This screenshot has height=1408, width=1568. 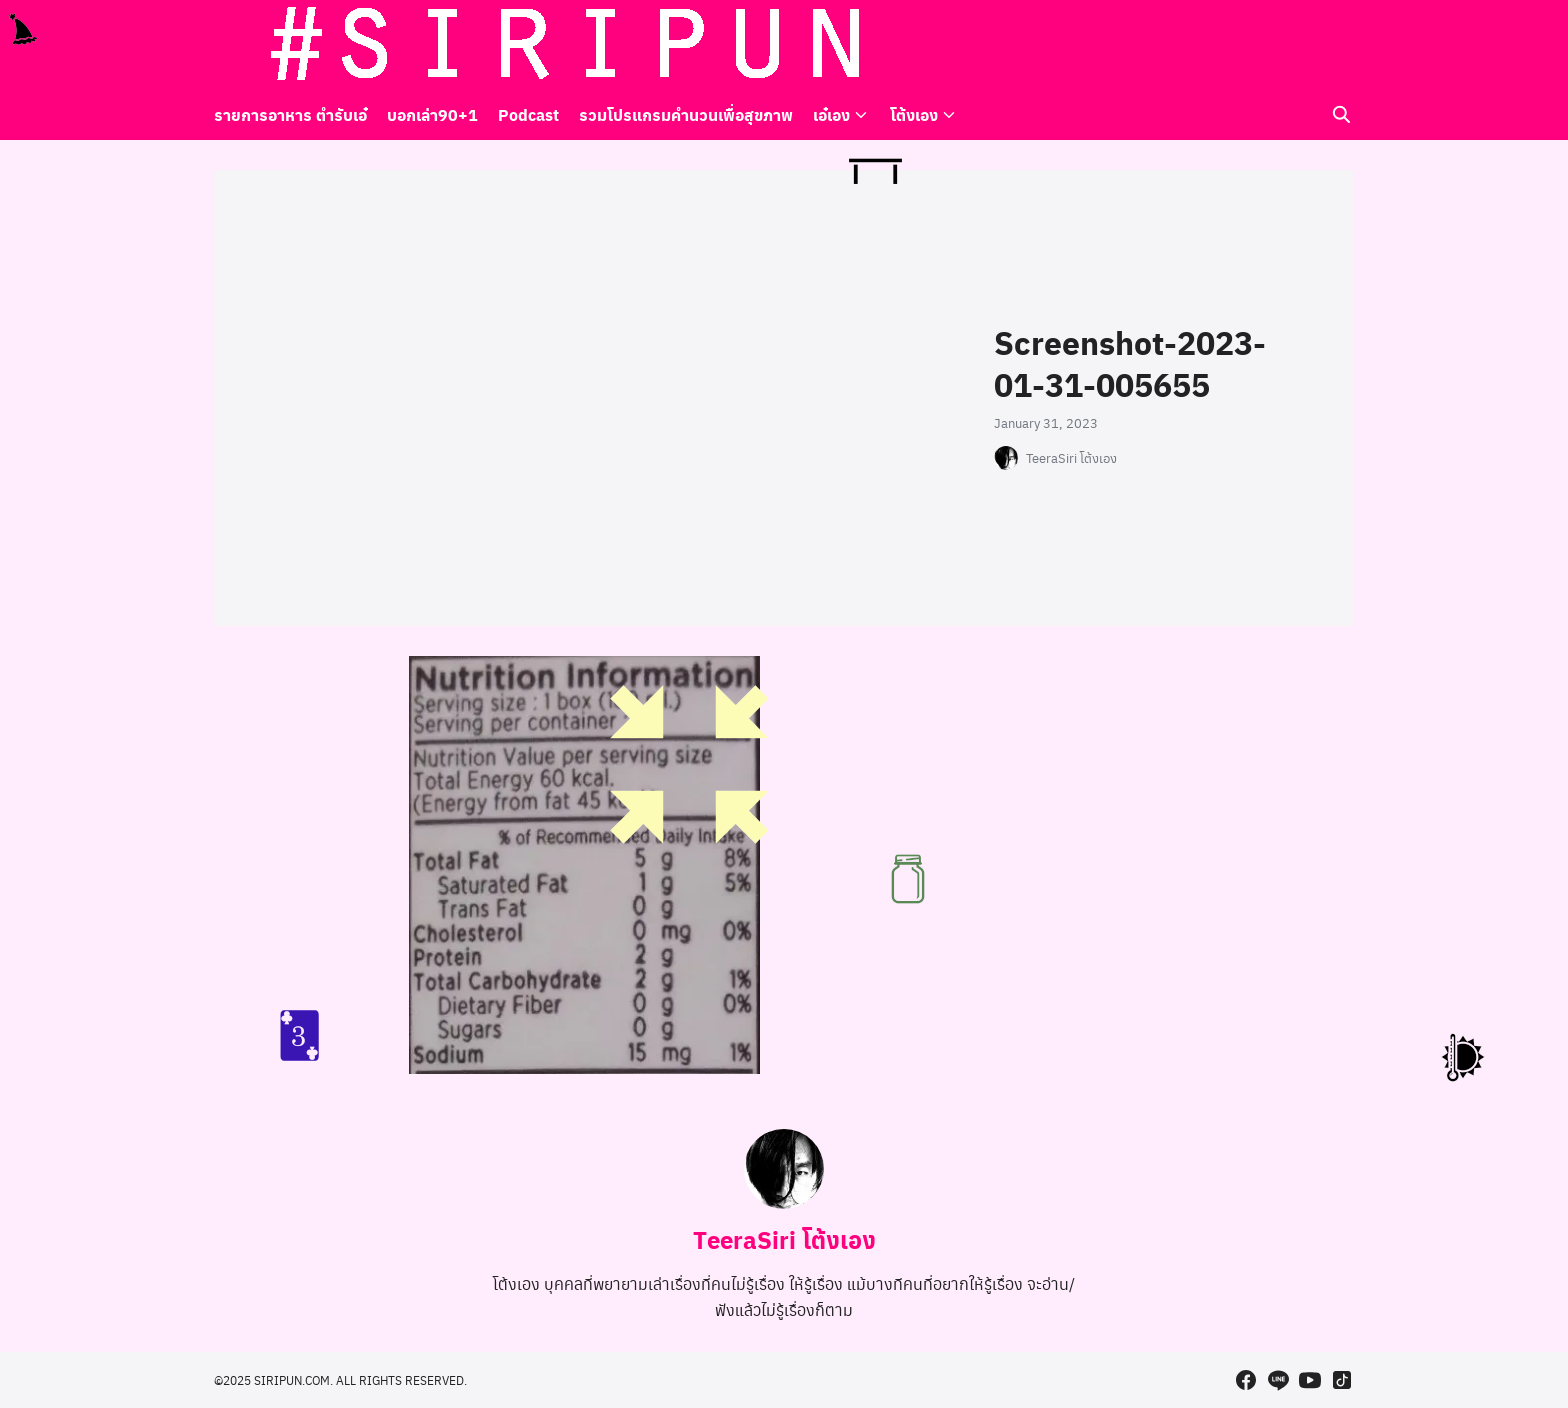 I want to click on access preserved items or storage, so click(x=908, y=879).